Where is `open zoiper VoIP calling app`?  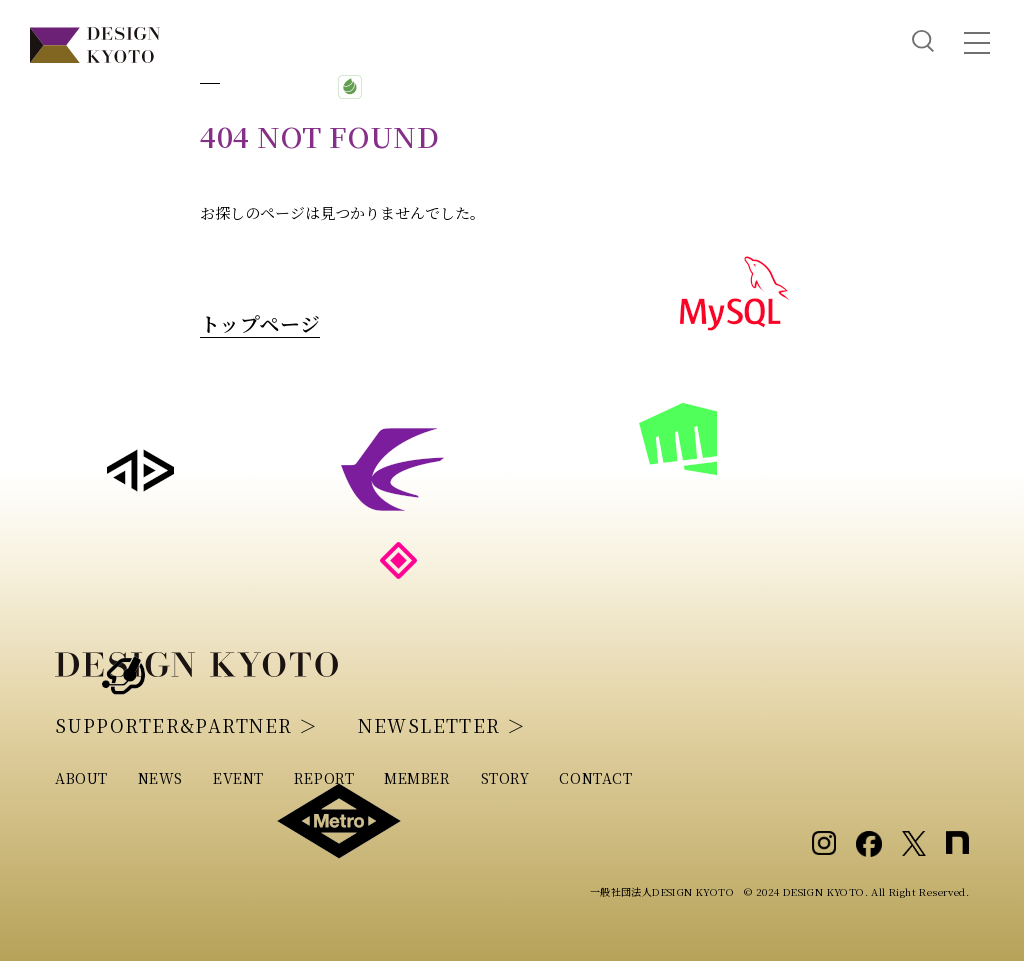
open zoiper VoIP calling app is located at coordinates (123, 675).